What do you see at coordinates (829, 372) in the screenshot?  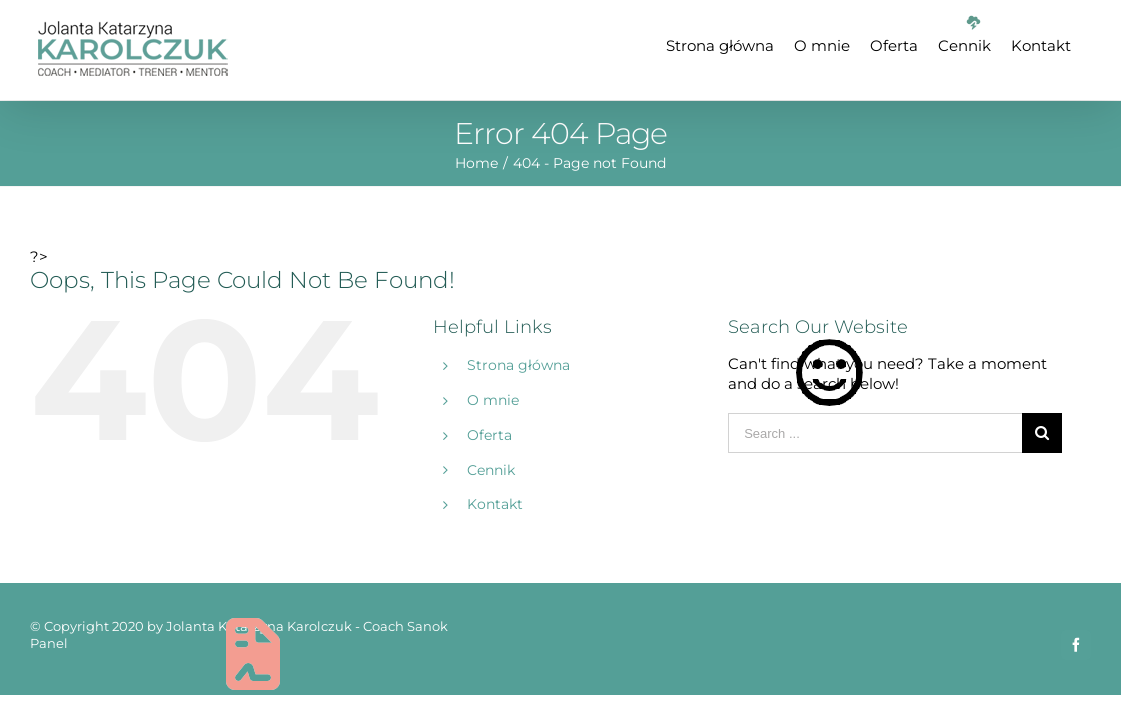 I see `rate your experience with a positive reaction` at bounding box center [829, 372].